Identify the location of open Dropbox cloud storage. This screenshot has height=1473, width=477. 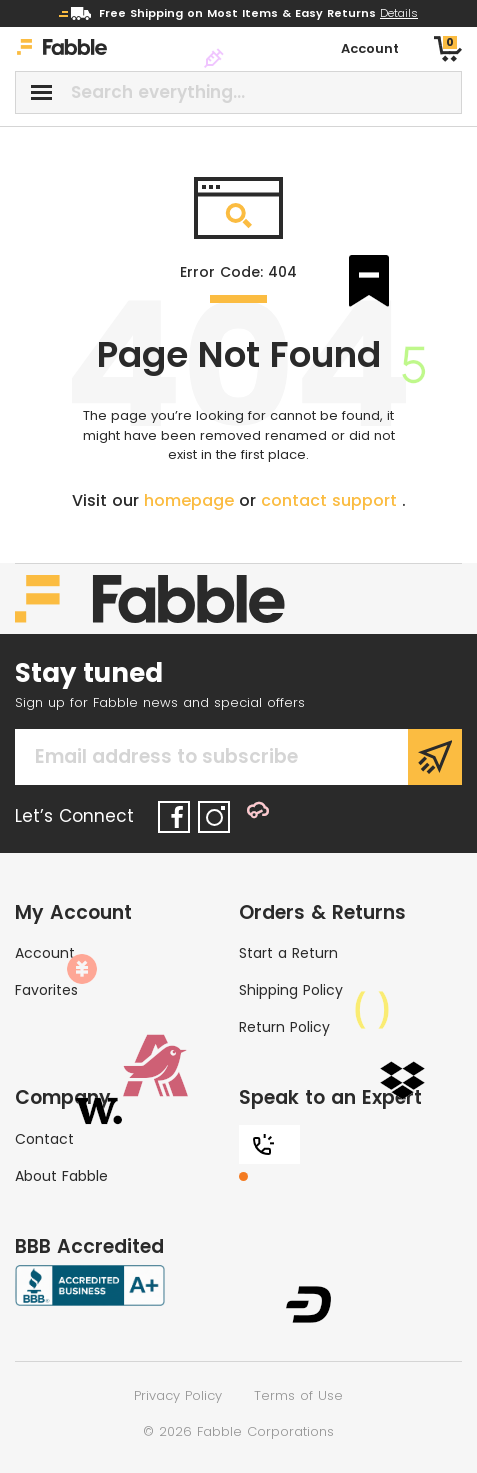
(402, 1078).